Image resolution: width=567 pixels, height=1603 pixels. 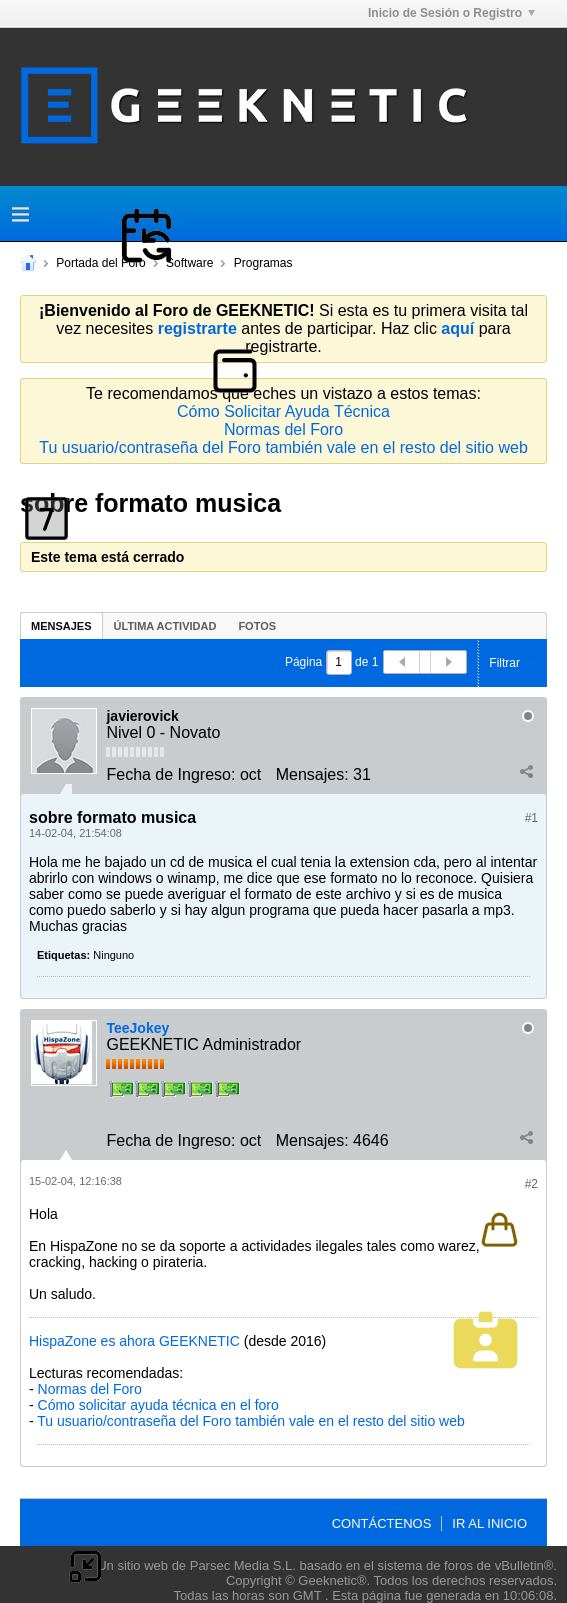 I want to click on select or navigate to item number seven, so click(x=46, y=518).